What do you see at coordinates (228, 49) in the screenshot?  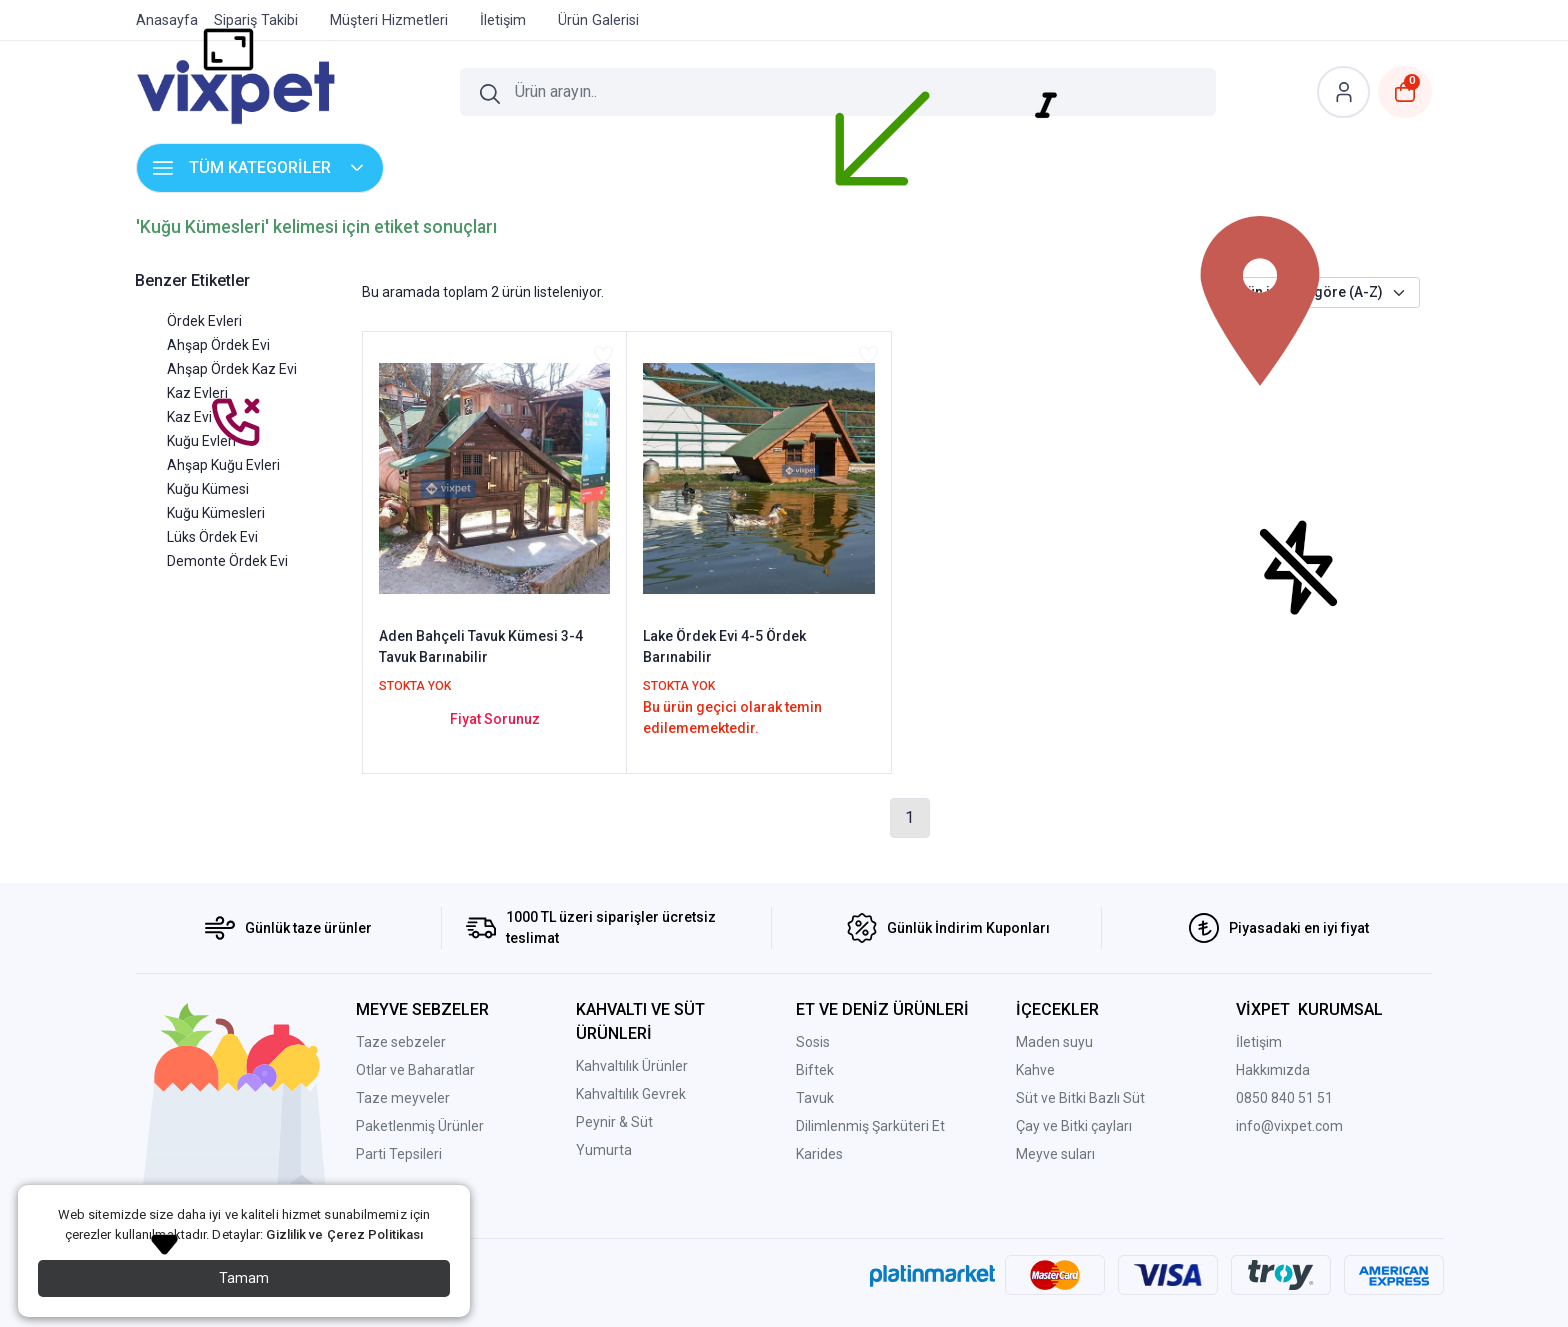 I see `enter fullscreen mode` at bounding box center [228, 49].